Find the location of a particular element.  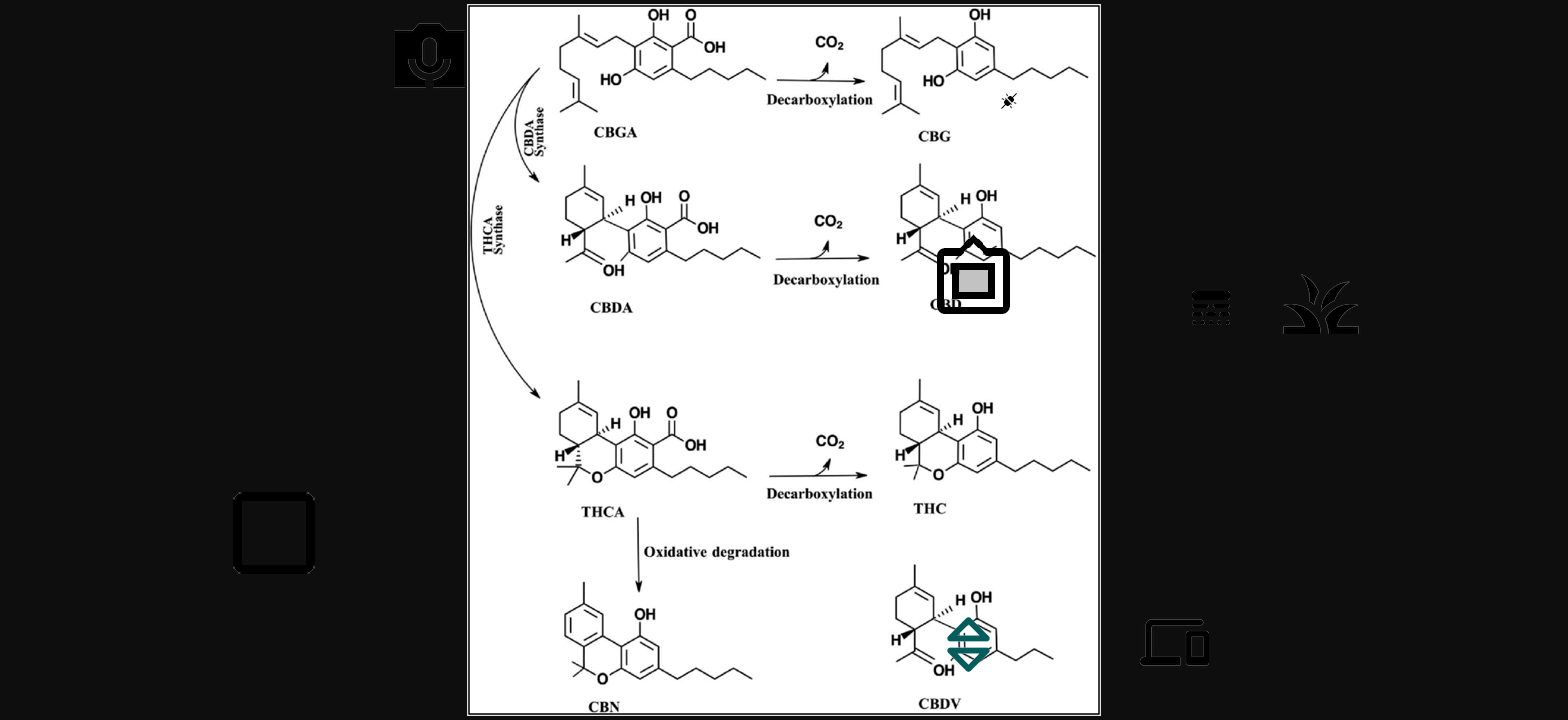

indicates an active connection or paired devices is located at coordinates (1009, 101).